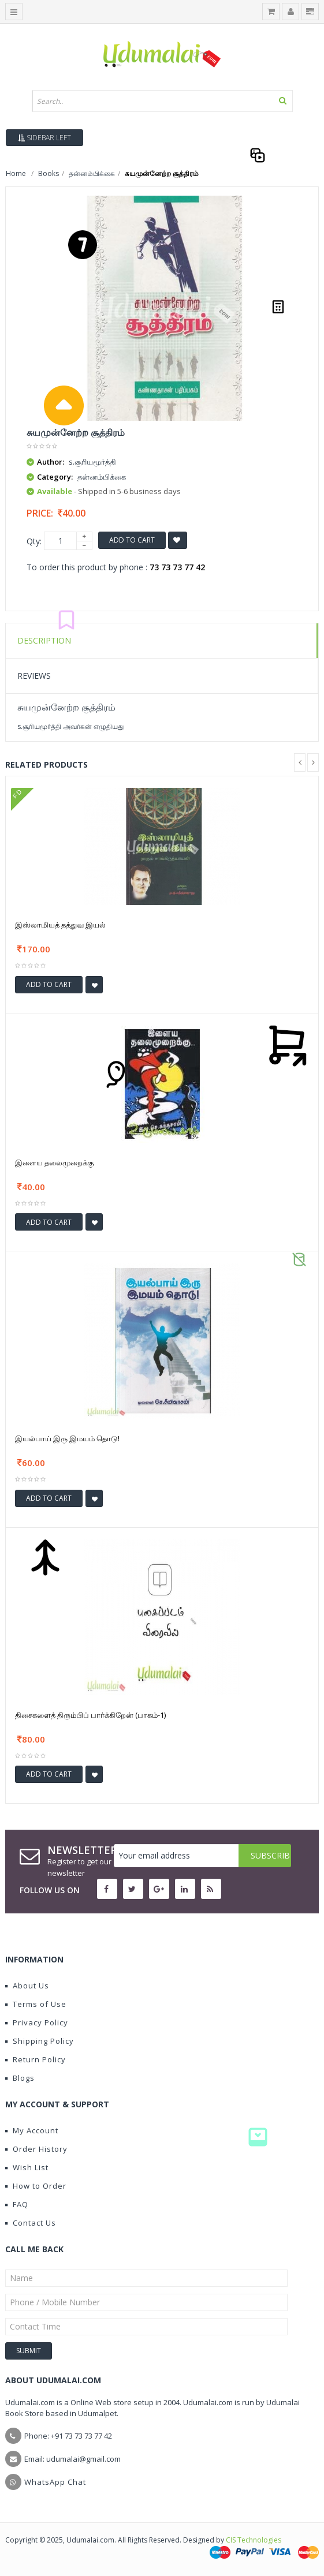  What do you see at coordinates (64, 405) in the screenshot?
I see `scroll to top of page` at bounding box center [64, 405].